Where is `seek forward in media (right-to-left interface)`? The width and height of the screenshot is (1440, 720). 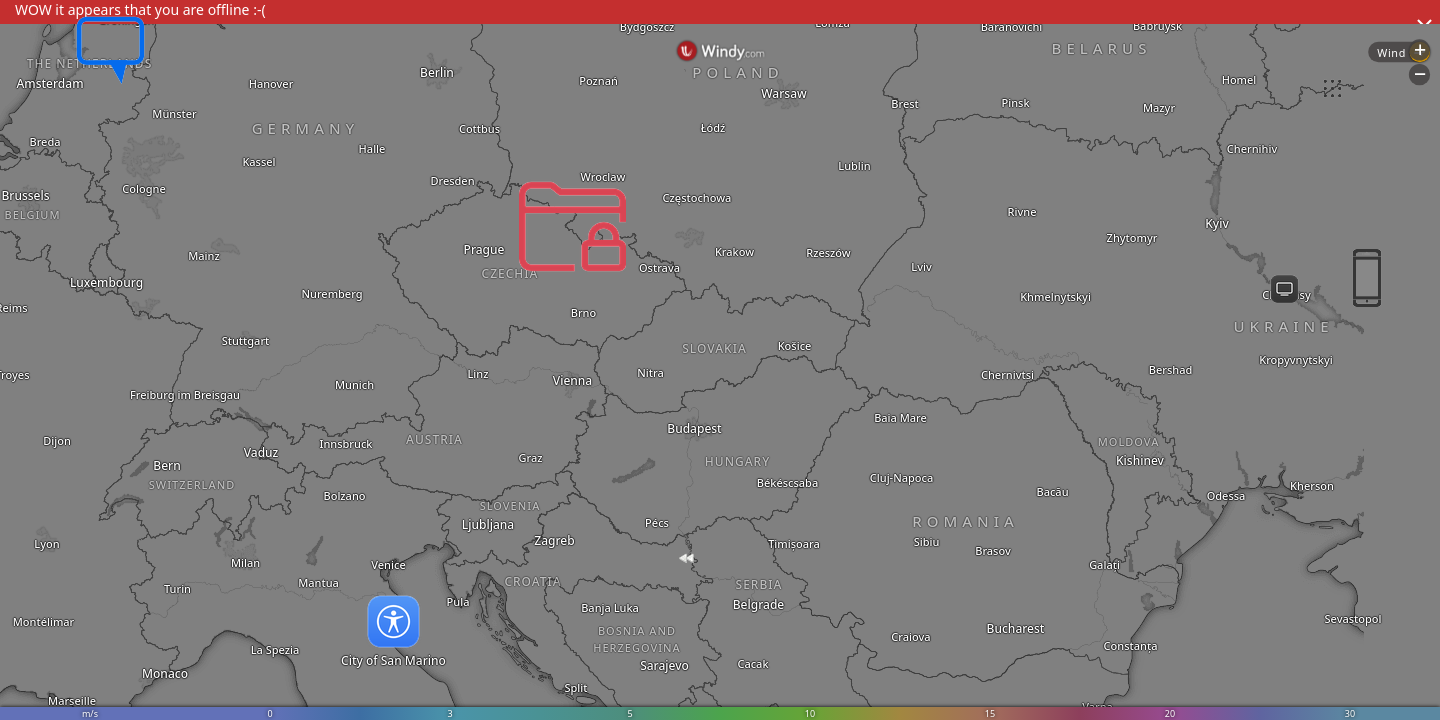
seek forward in media (right-to-left interface) is located at coordinates (686, 558).